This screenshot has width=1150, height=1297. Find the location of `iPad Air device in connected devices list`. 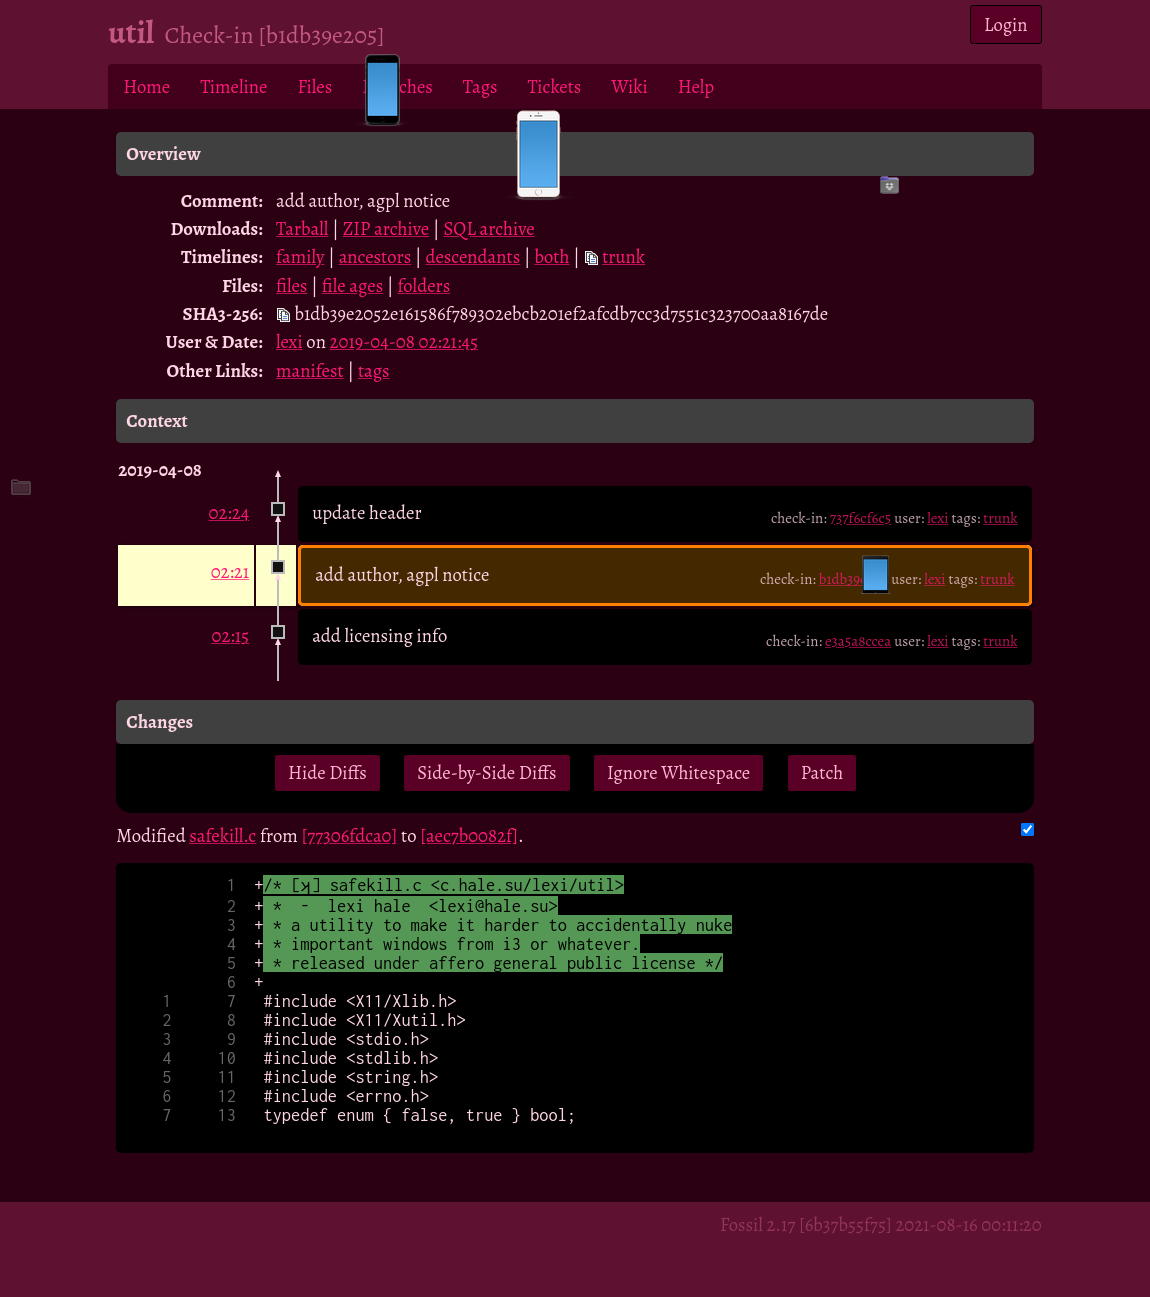

iPad Air device in connected devices list is located at coordinates (875, 574).